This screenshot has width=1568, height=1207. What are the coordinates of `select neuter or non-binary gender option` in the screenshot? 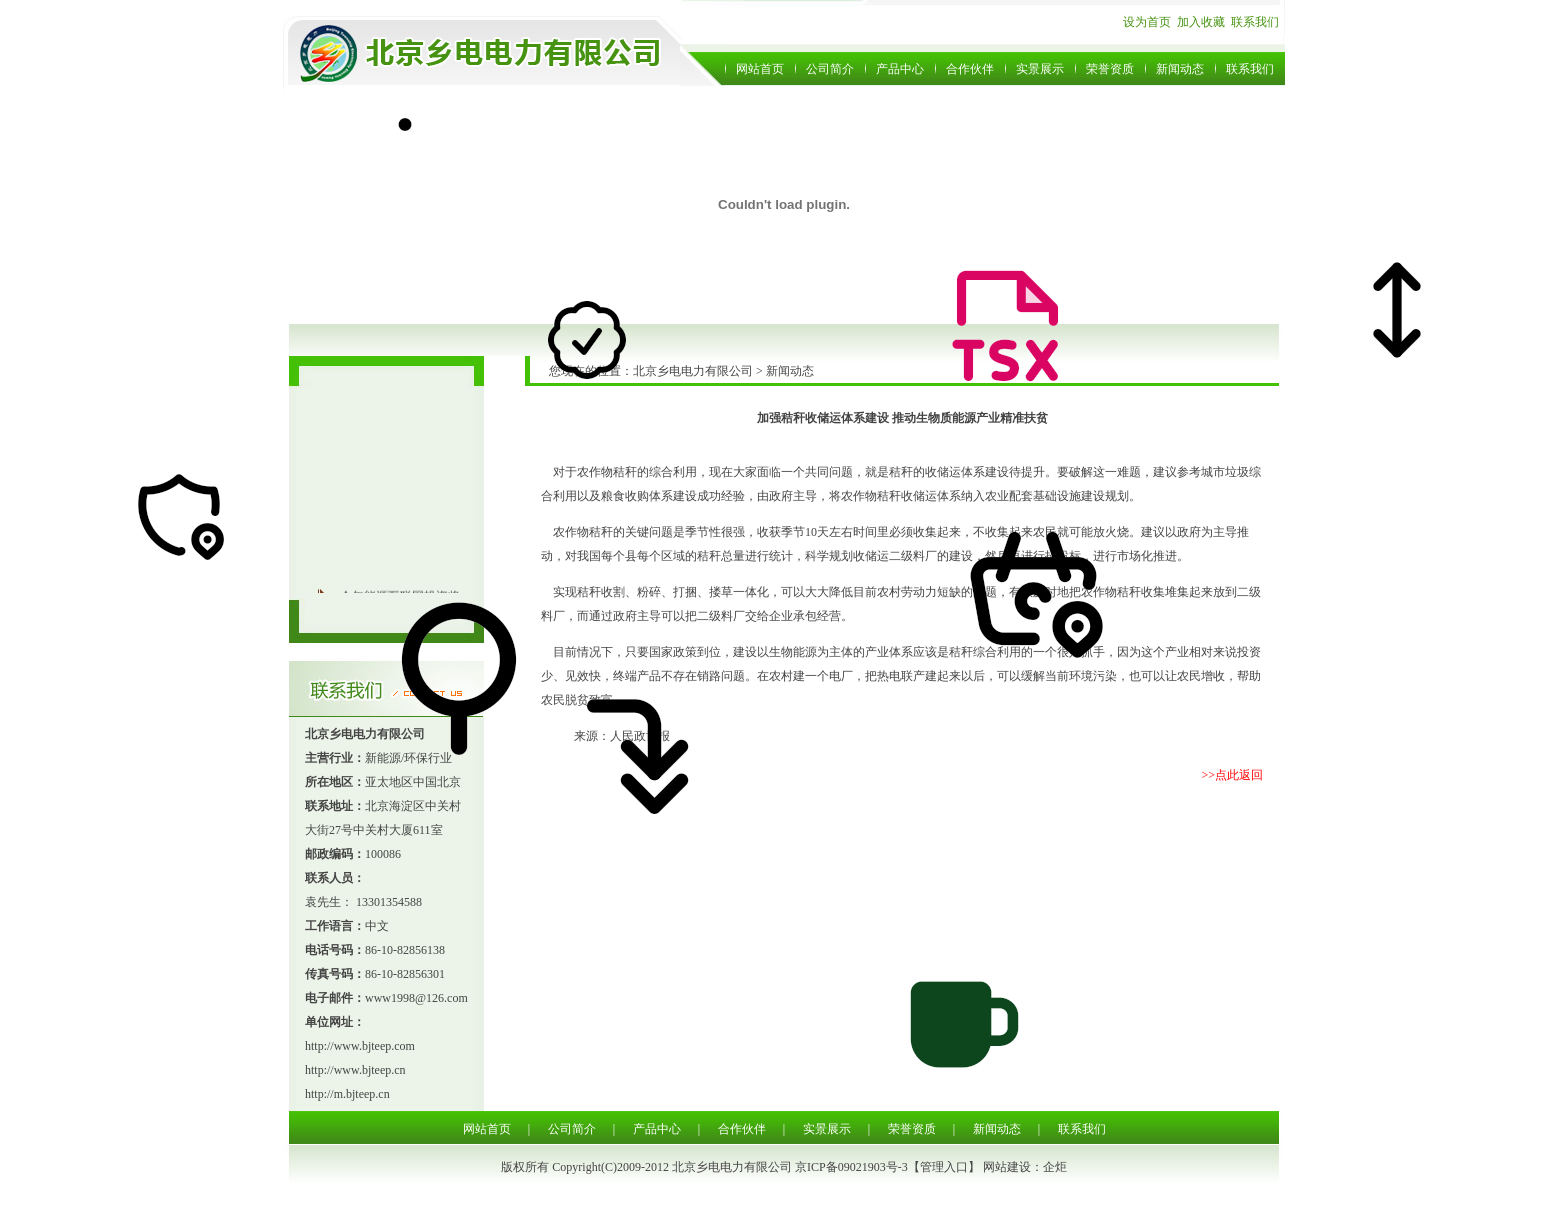 It's located at (459, 676).